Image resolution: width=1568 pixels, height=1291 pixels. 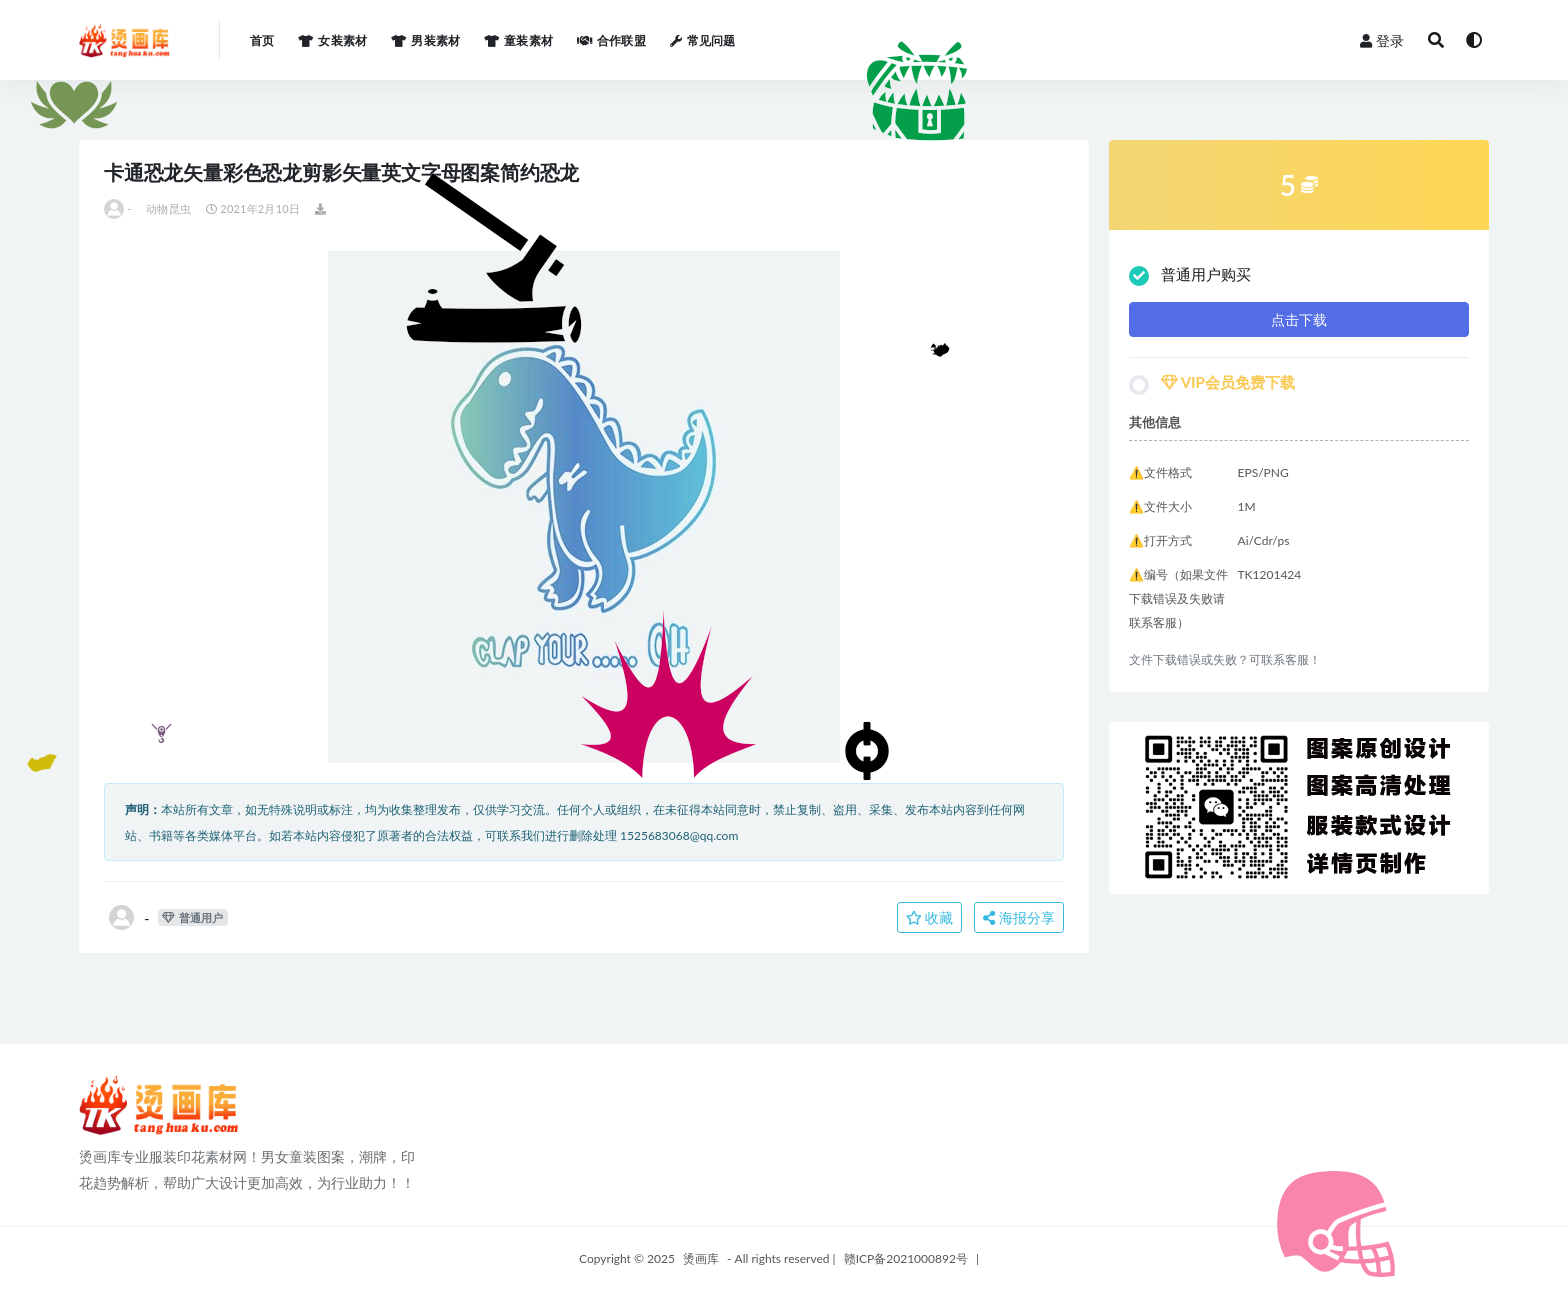 I want to click on enter a new area or portal in a game, so click(x=668, y=696).